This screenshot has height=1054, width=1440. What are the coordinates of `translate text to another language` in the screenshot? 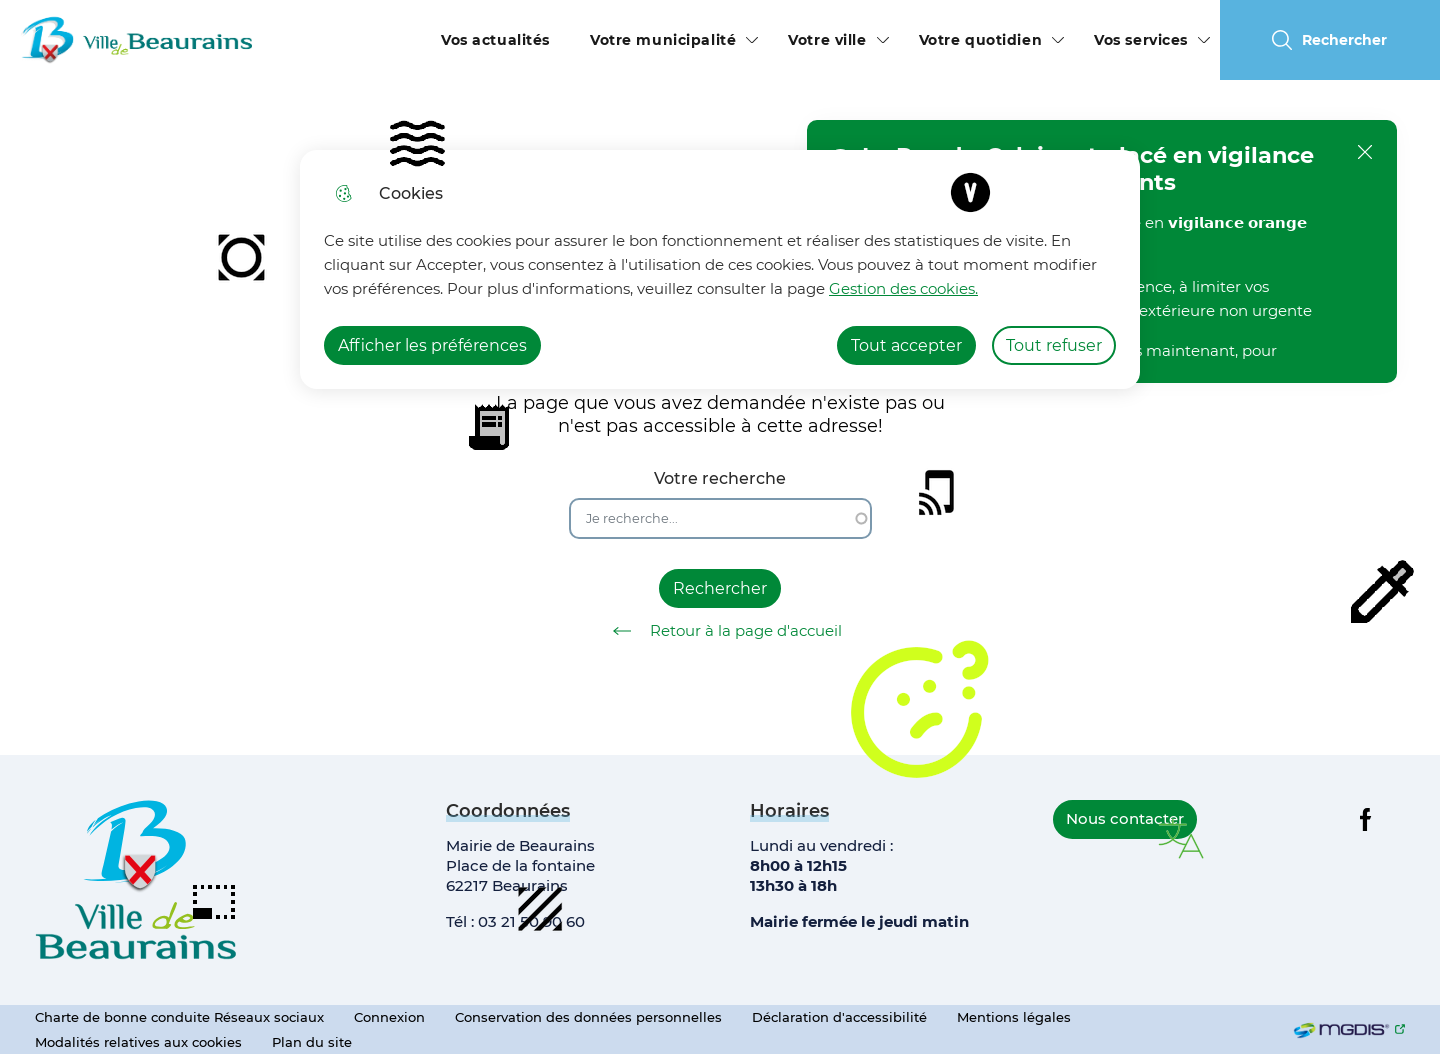 It's located at (1179, 839).